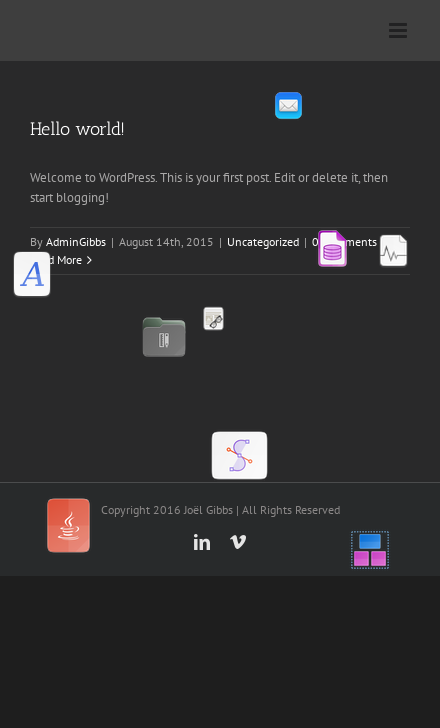 This screenshot has width=440, height=728. What do you see at coordinates (213, 318) in the screenshot?
I see `open the documents app` at bounding box center [213, 318].